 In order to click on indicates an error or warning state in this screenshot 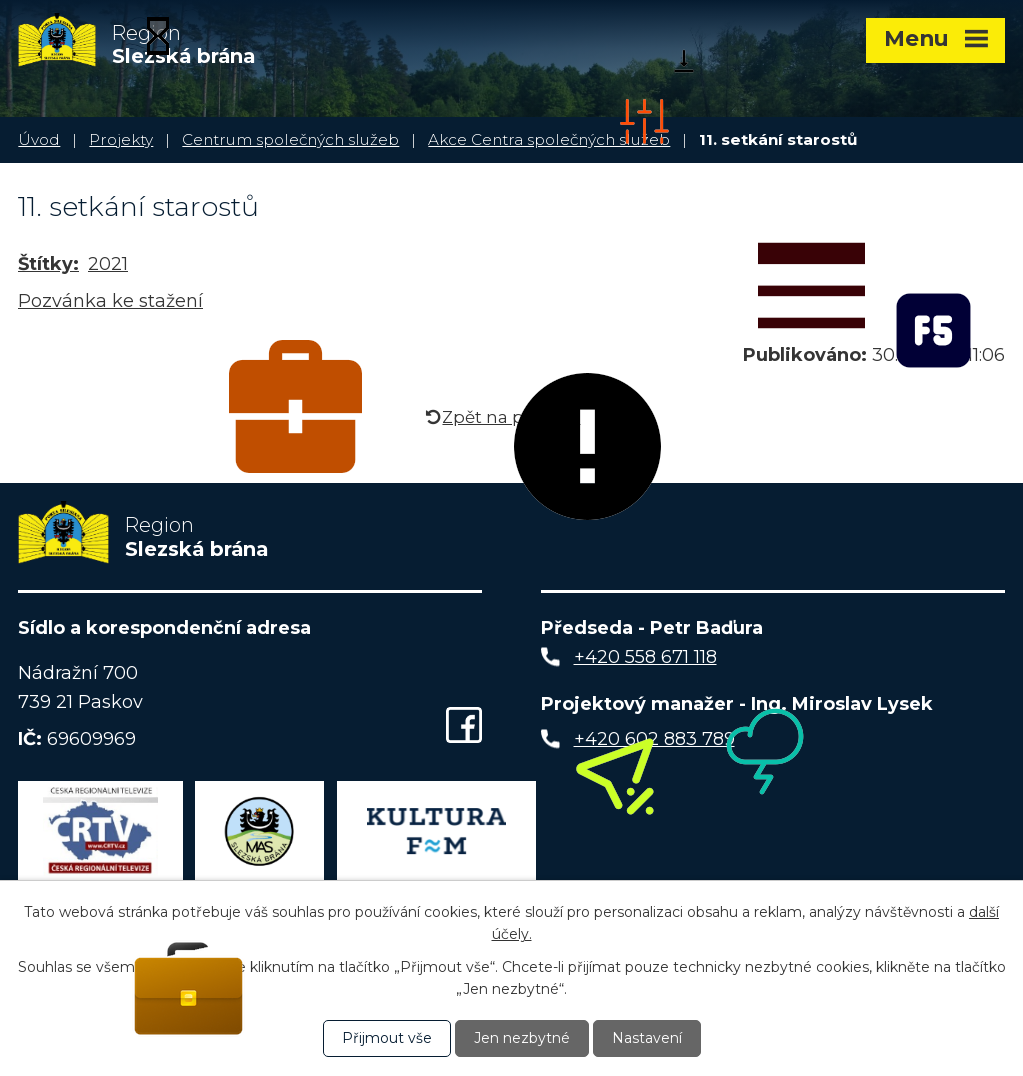, I will do `click(587, 446)`.